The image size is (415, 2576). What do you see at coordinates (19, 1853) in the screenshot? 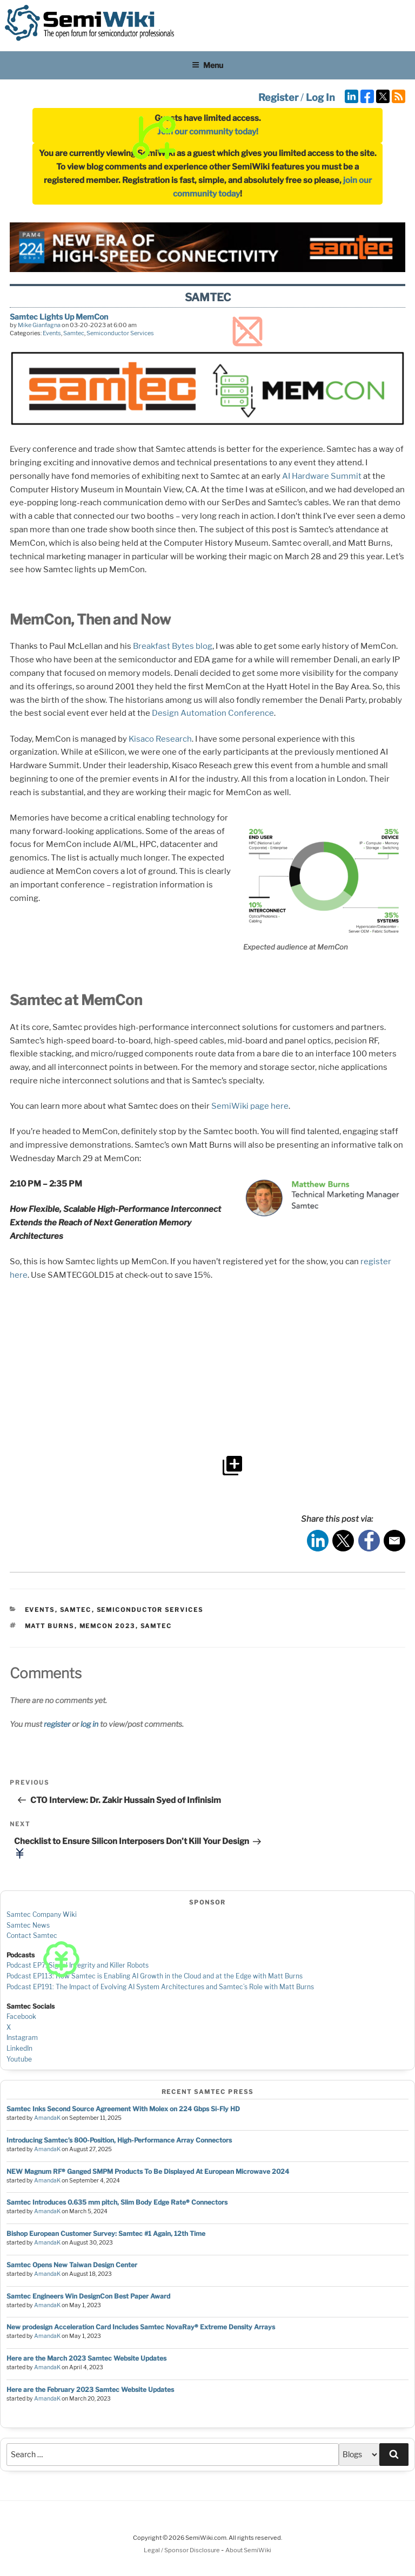
I see `view prices in japanese yen` at bounding box center [19, 1853].